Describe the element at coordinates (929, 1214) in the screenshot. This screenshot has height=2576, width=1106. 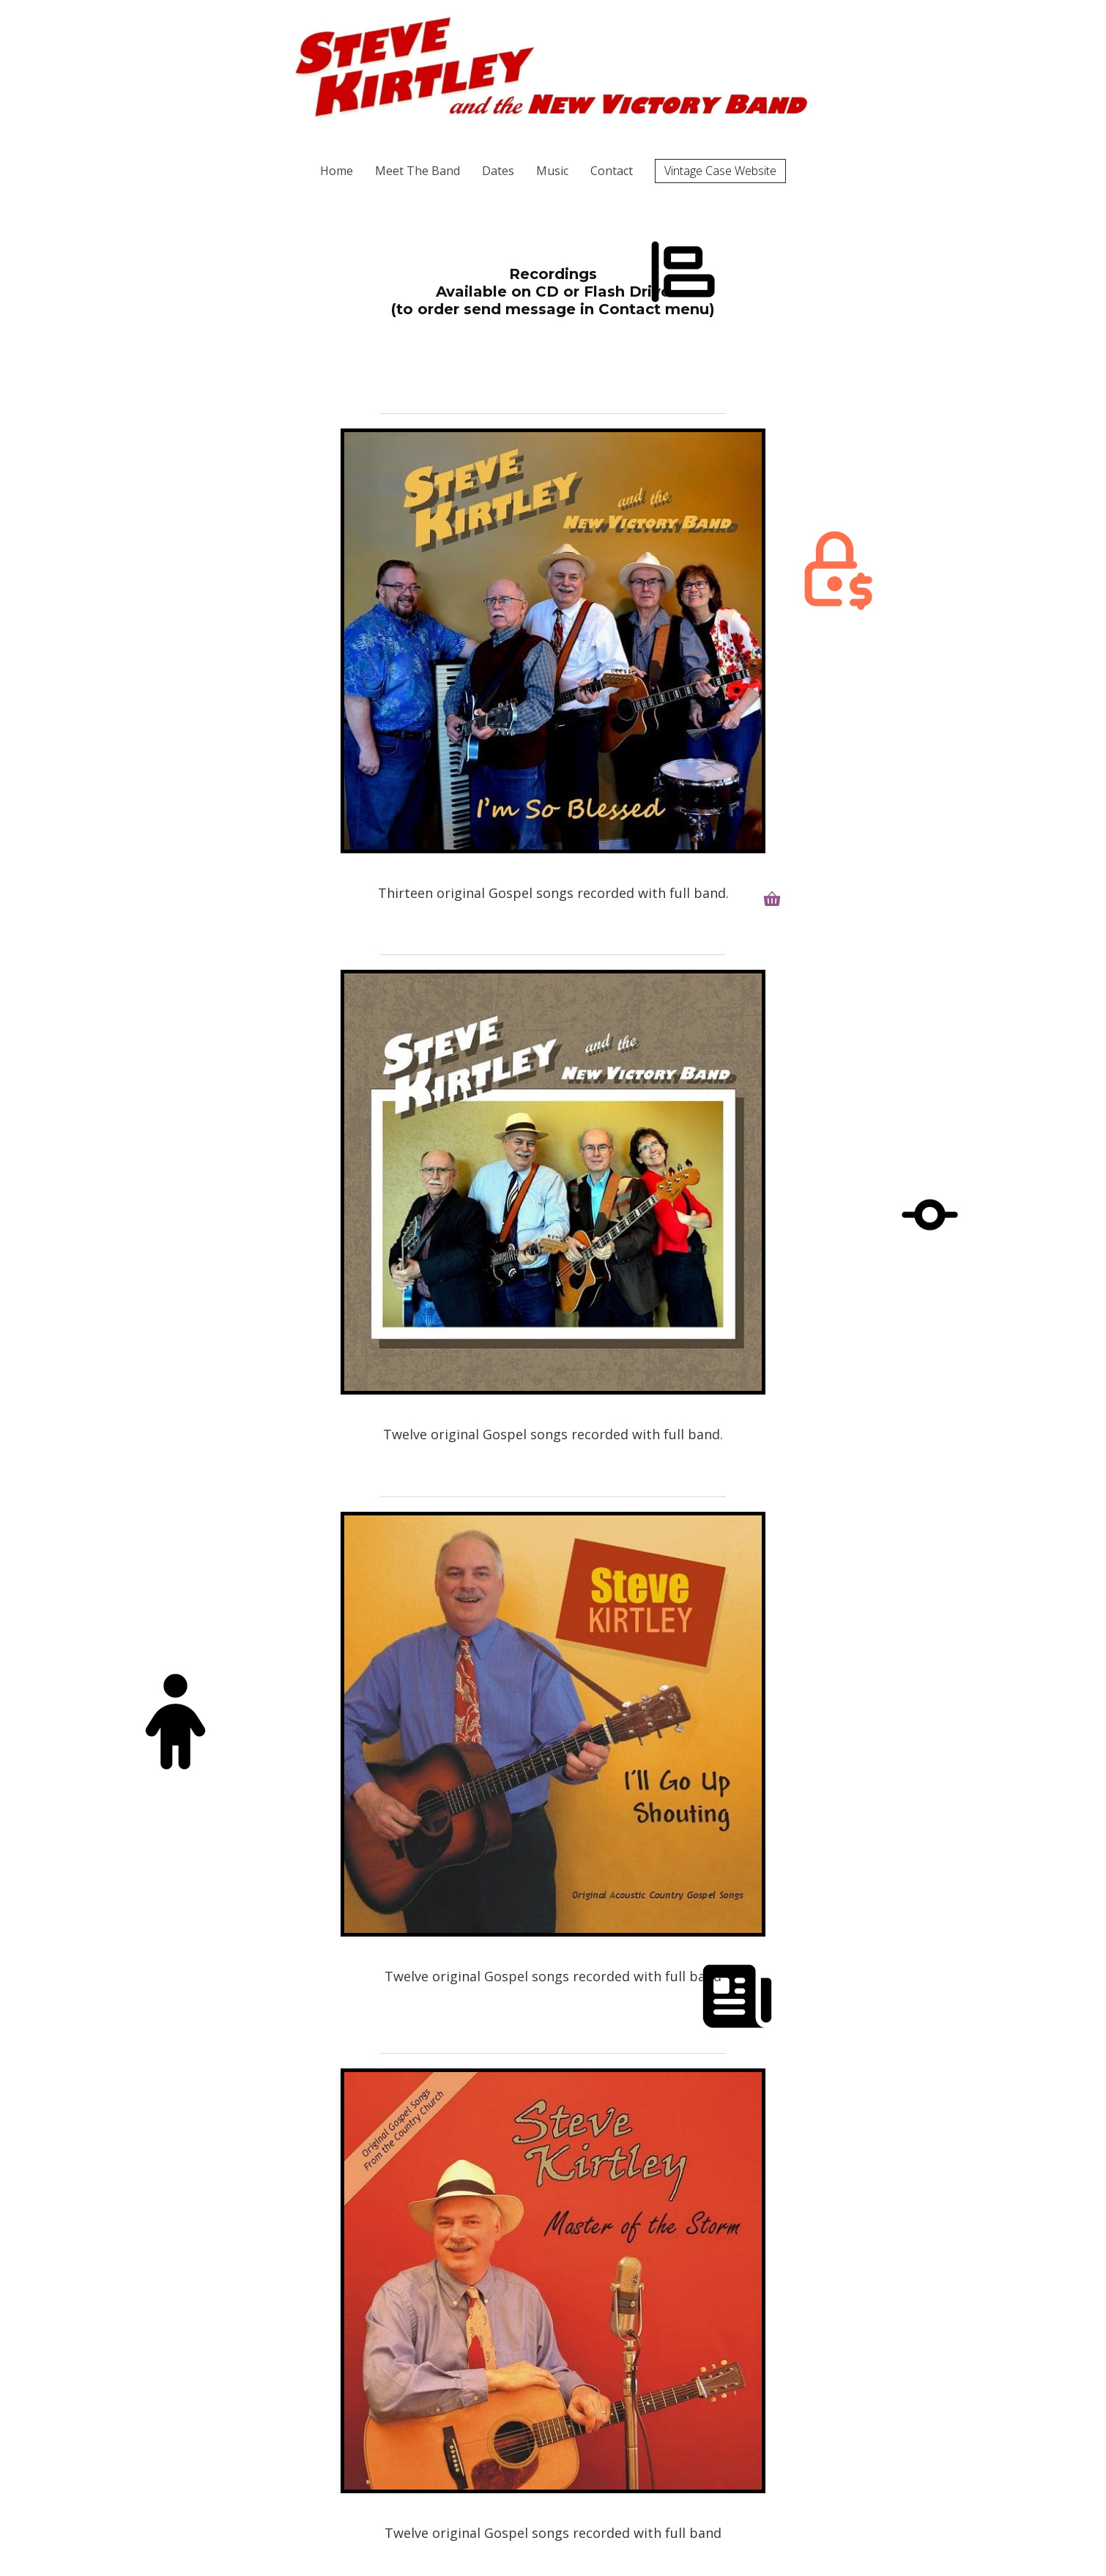
I see `view commit history` at that location.